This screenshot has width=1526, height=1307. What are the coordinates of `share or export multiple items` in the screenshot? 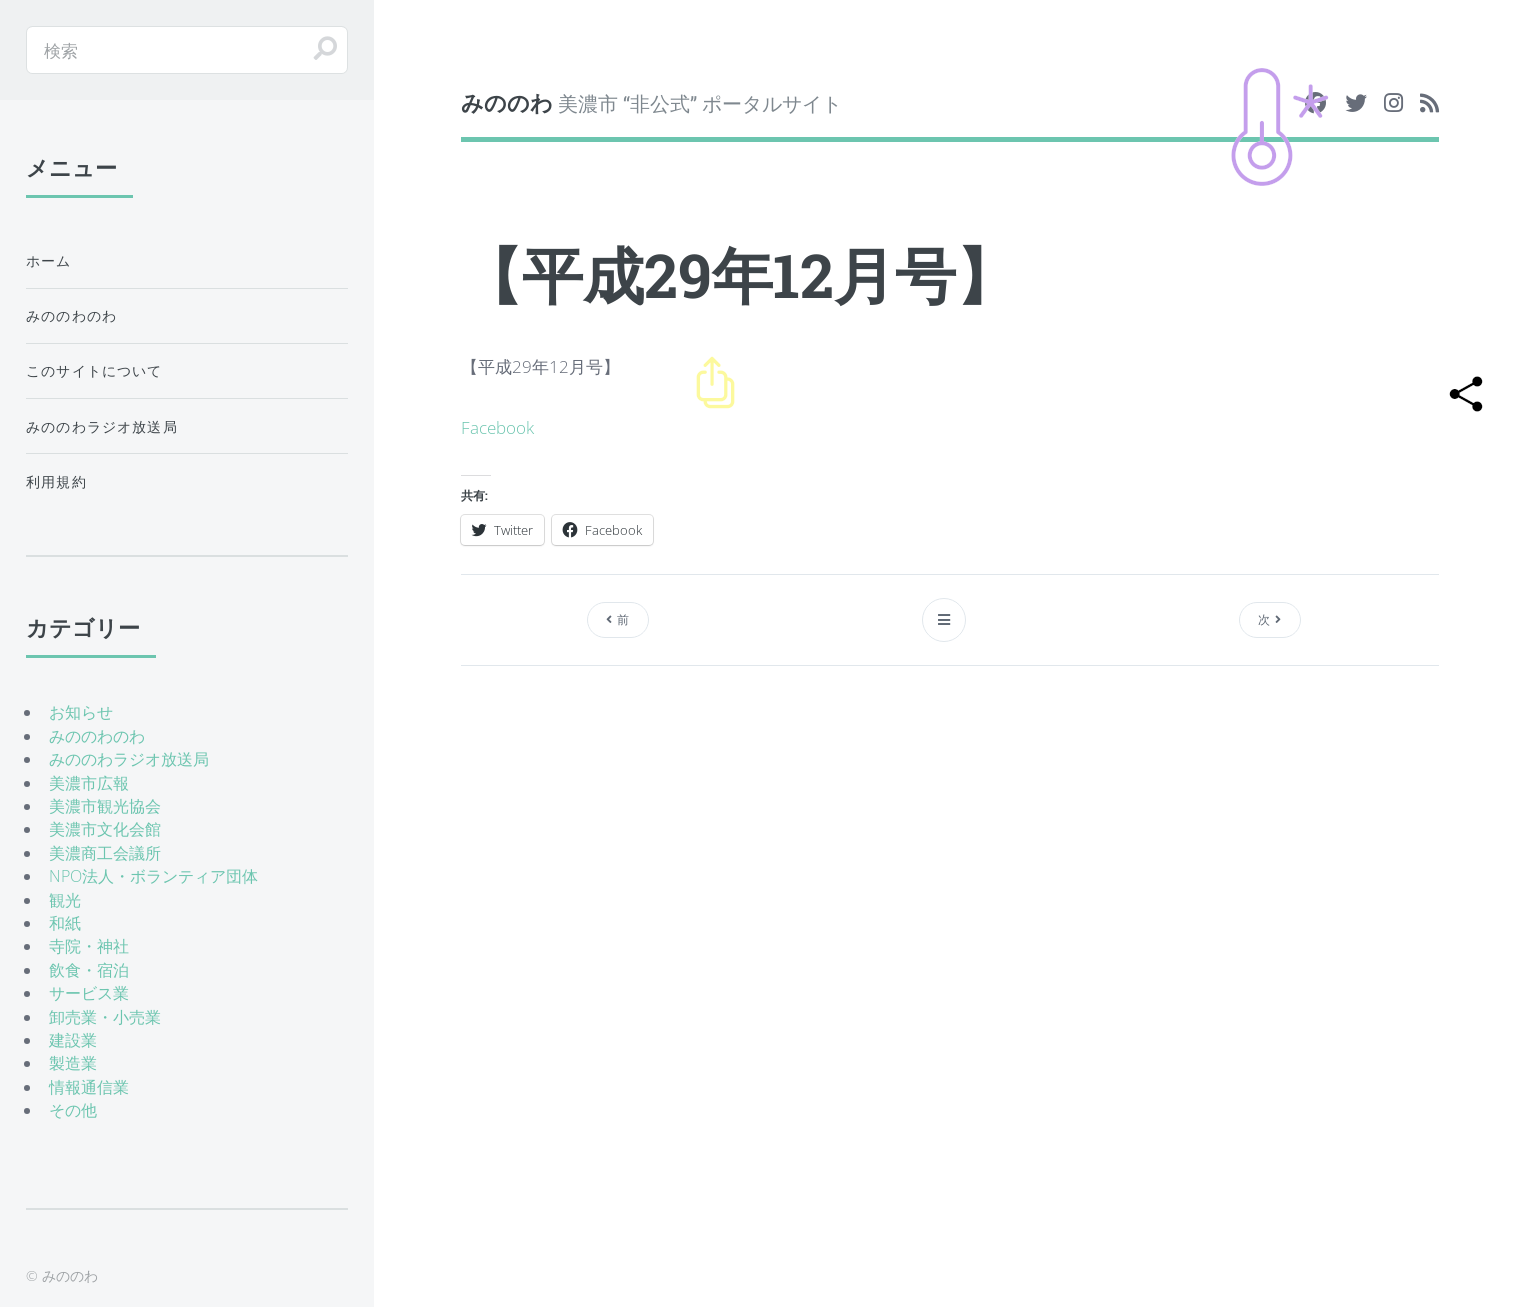 It's located at (715, 382).